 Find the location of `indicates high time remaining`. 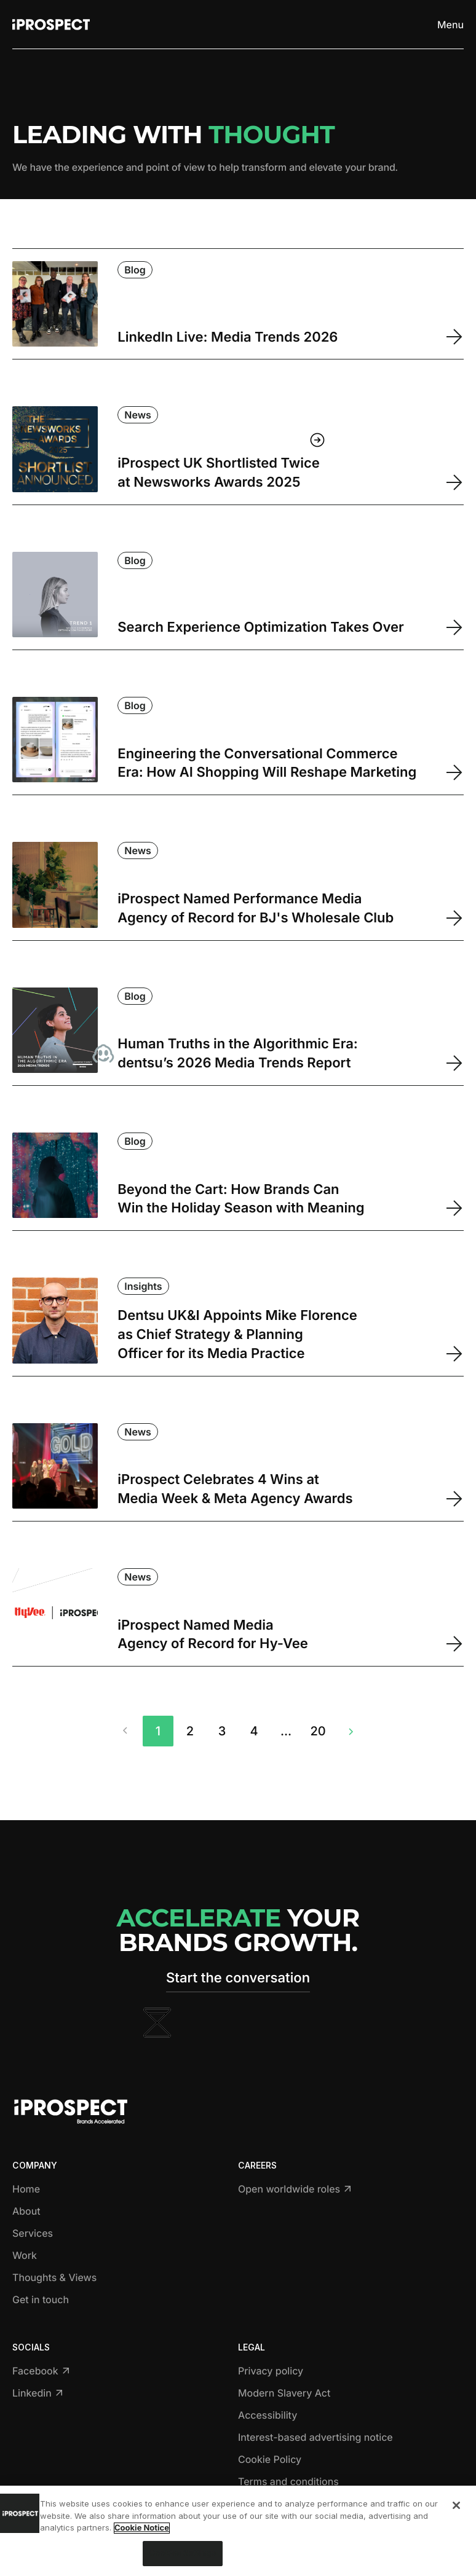

indicates high time remaining is located at coordinates (157, 2022).